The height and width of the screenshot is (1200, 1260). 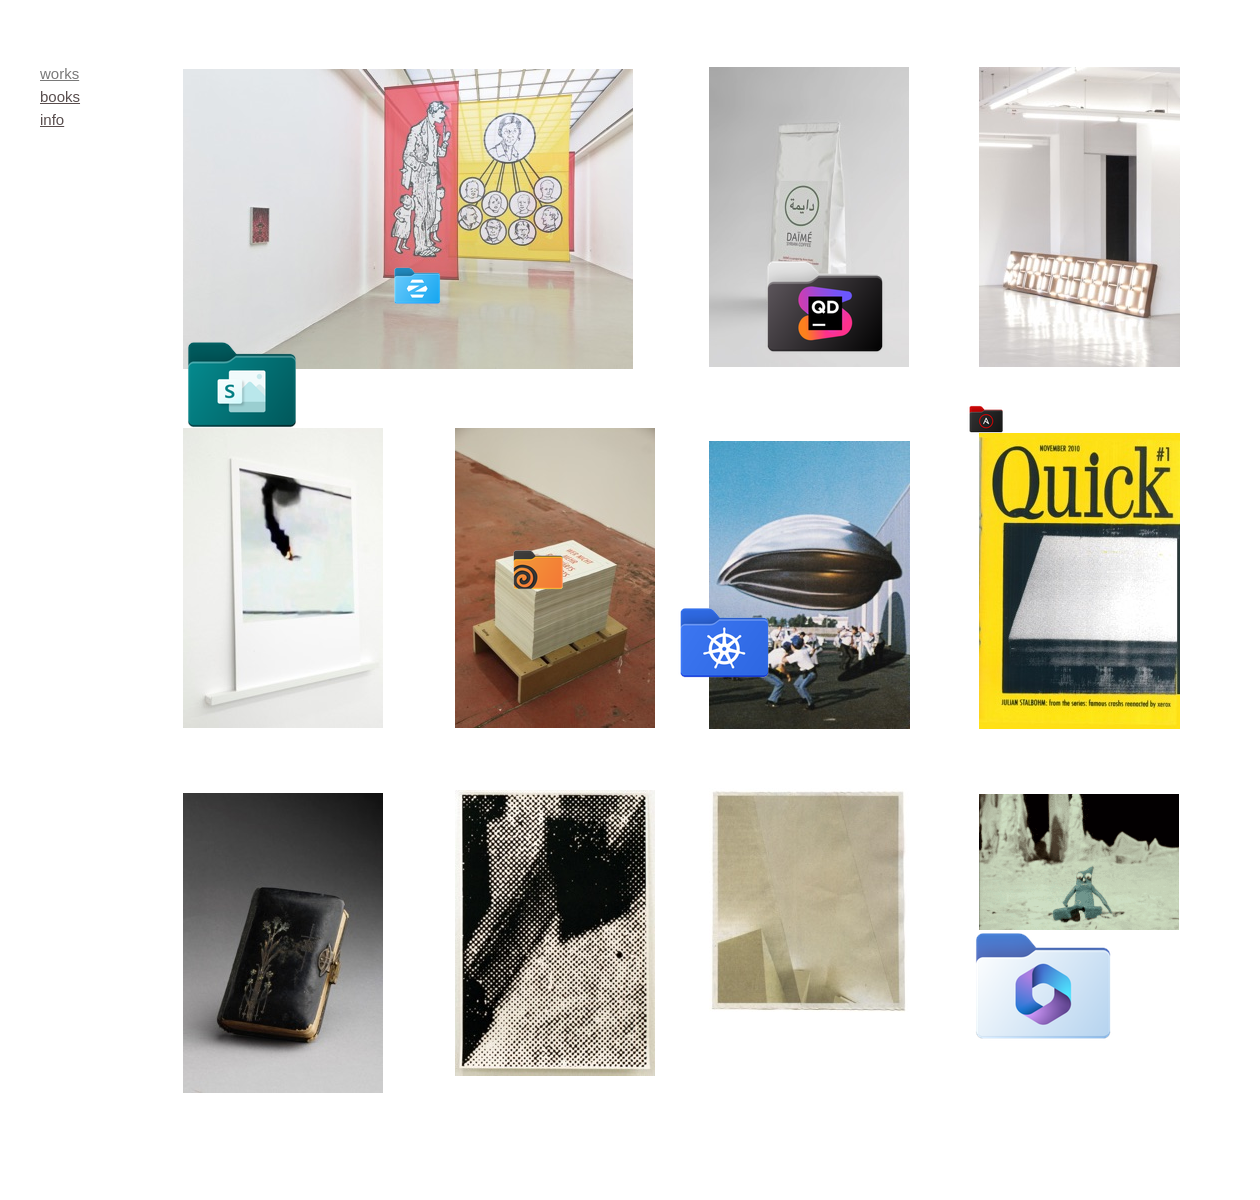 I want to click on open kubernetes project files, so click(x=724, y=645).